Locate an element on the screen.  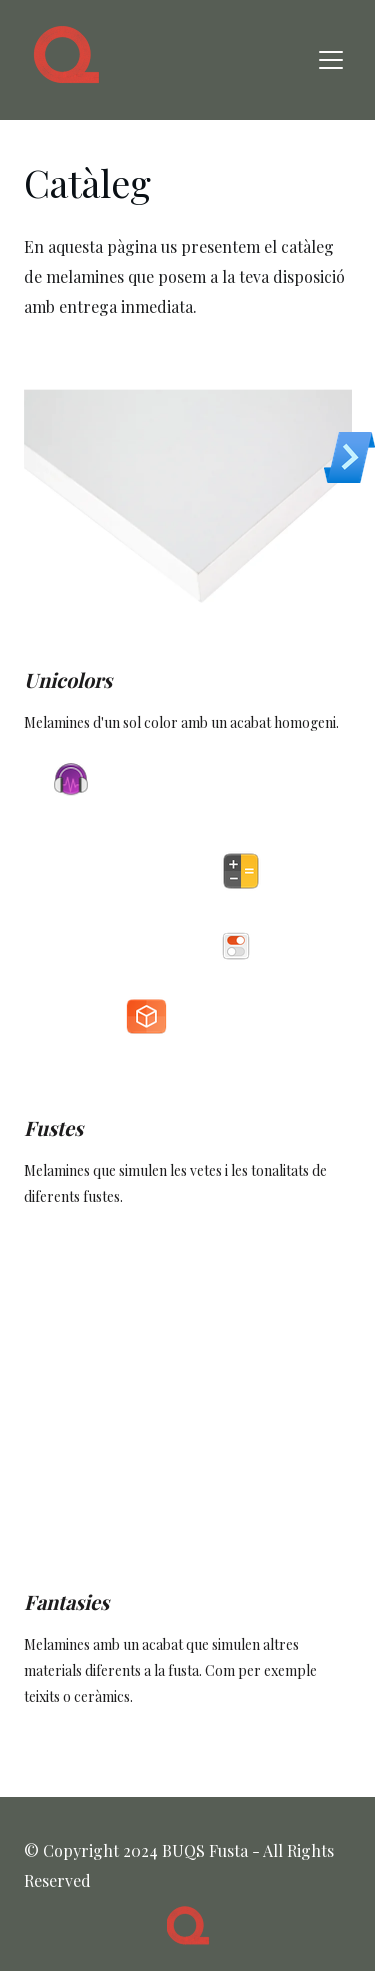
open the calculator app is located at coordinates (241, 871).